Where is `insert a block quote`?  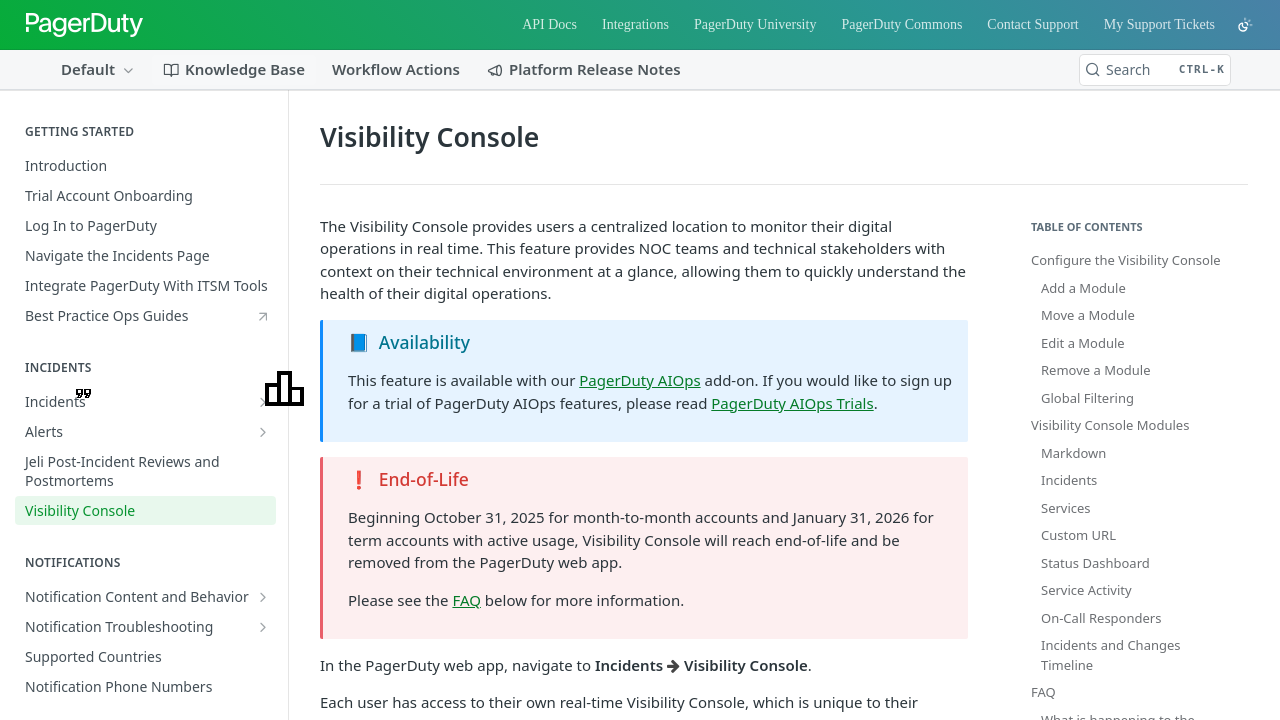 insert a block quote is located at coordinates (83, 393).